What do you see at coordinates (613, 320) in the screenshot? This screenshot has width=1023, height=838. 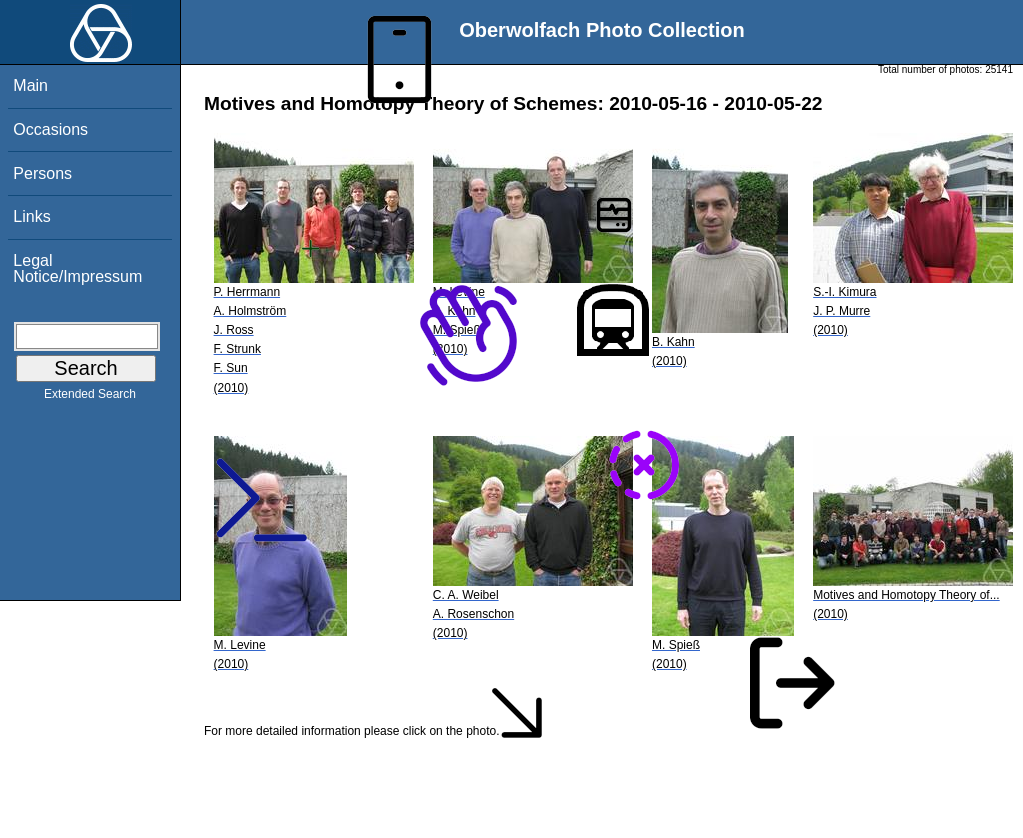 I see `view subway or metro transit options` at bounding box center [613, 320].